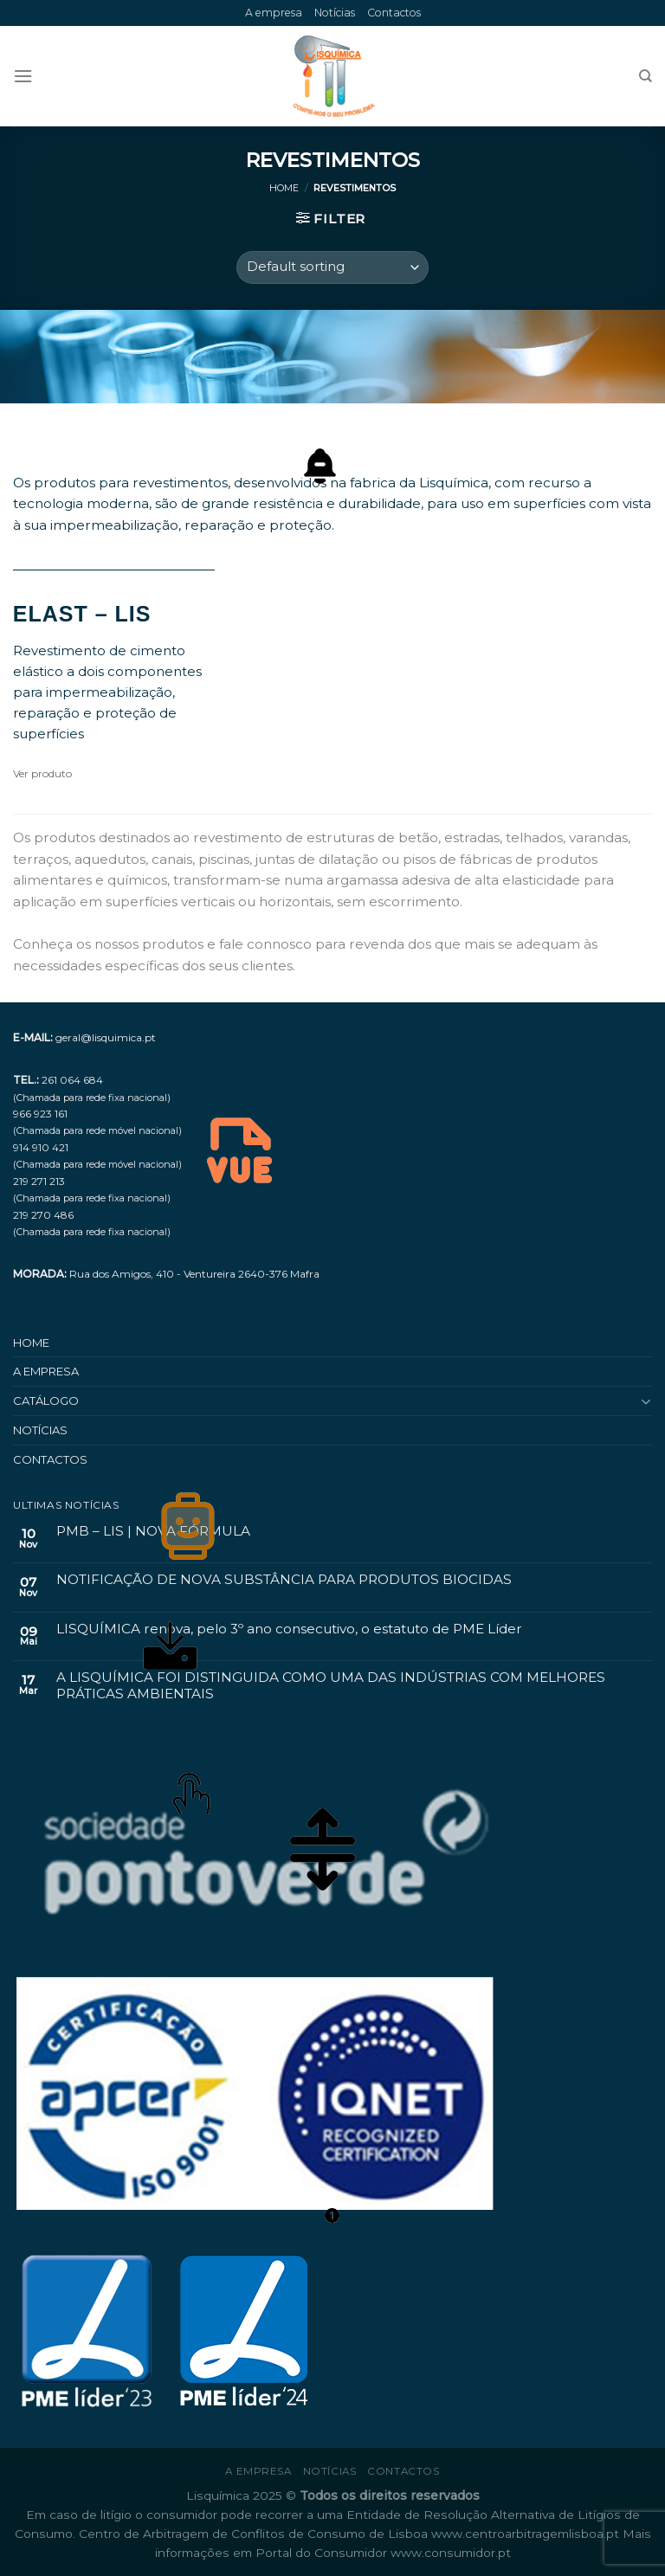 This screenshot has height=2576, width=665. Describe the element at coordinates (241, 1153) in the screenshot. I see `vue.js file type indicator` at that location.